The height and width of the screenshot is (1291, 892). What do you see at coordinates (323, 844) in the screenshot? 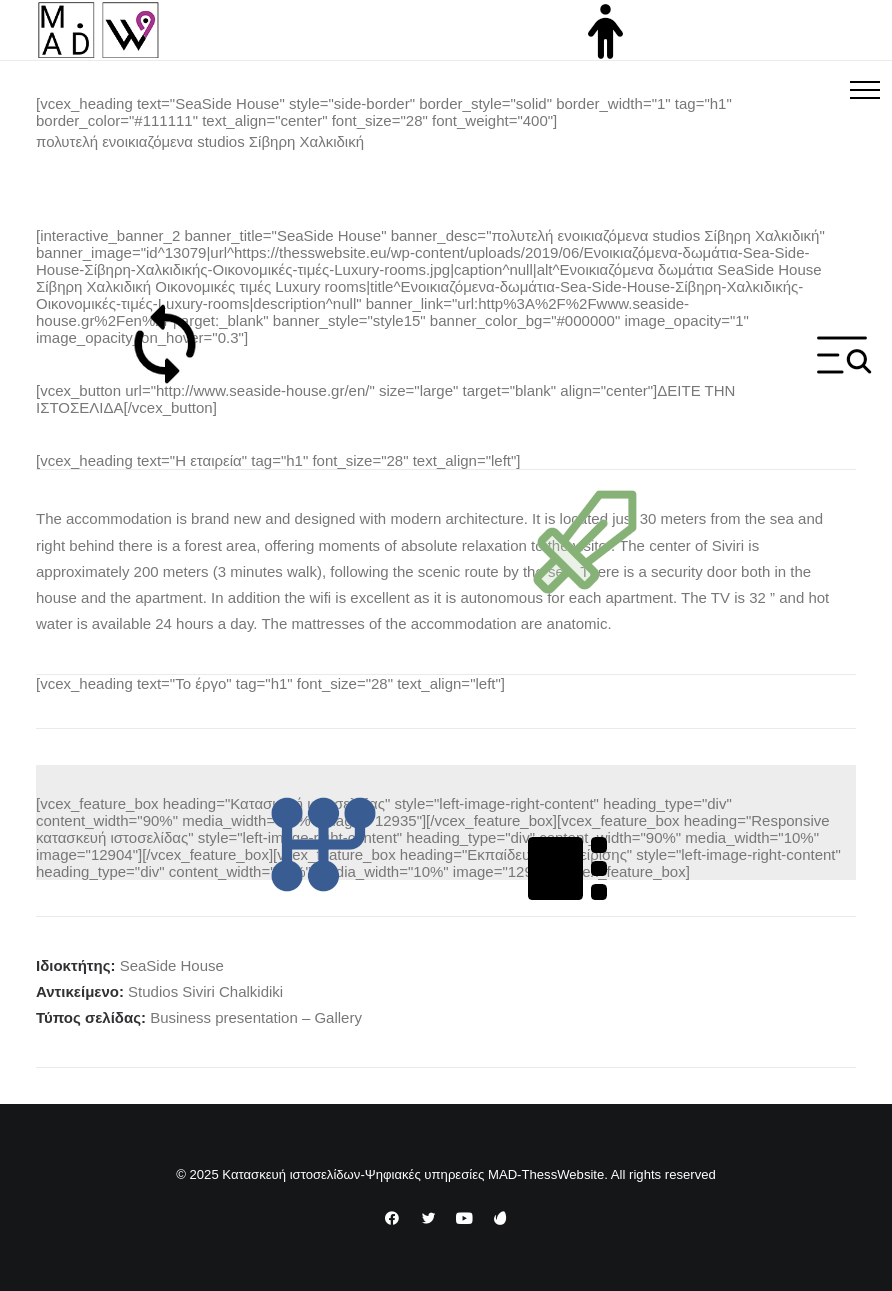
I see `indicates manual transmission or gear settings` at bounding box center [323, 844].